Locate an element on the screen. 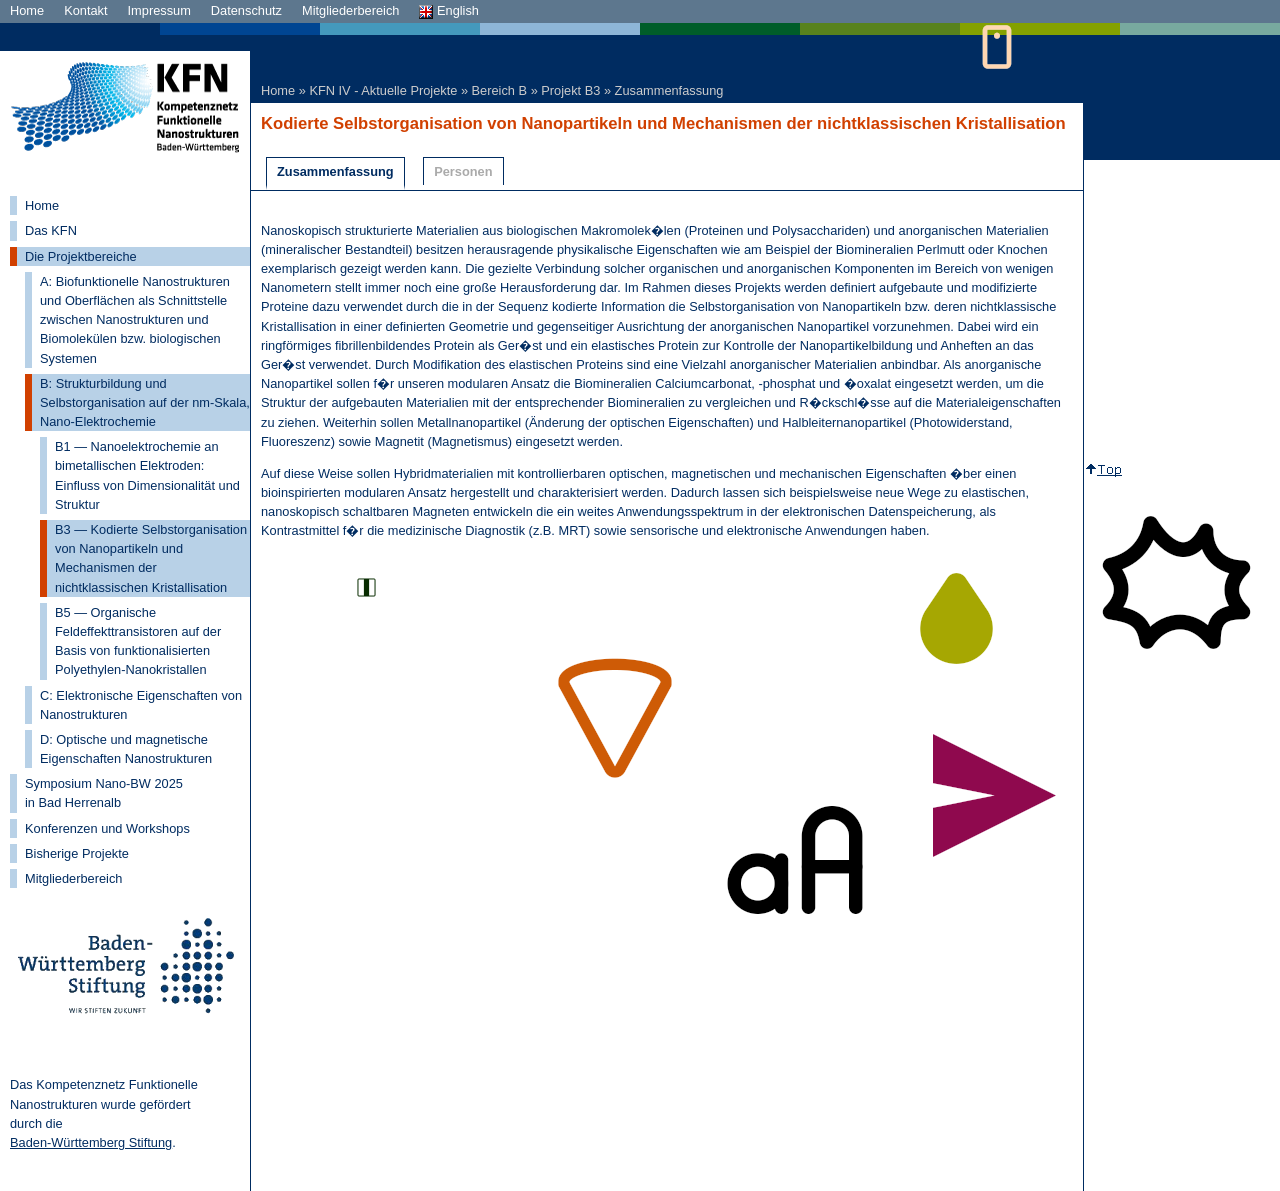  adjust water or hydration settings is located at coordinates (956, 618).